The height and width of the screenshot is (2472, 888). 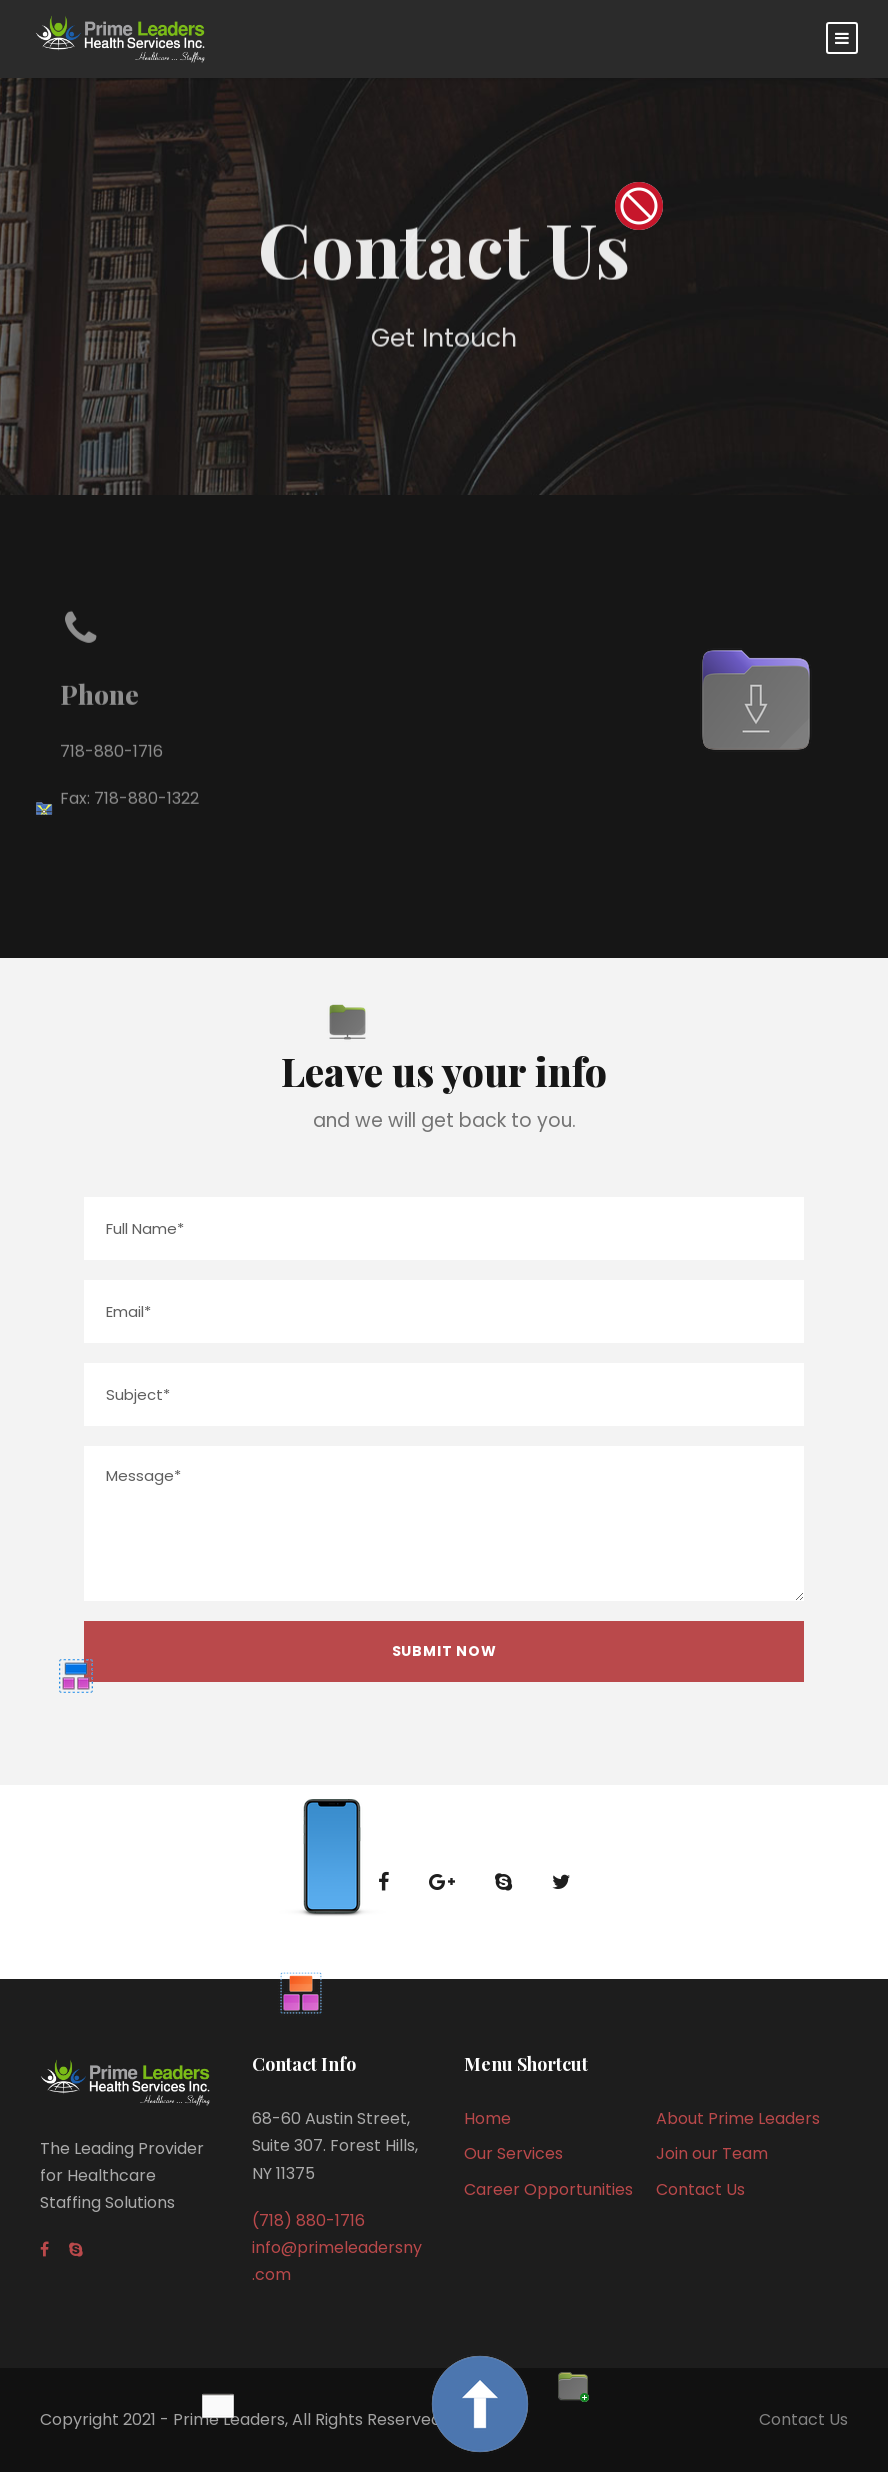 What do you see at coordinates (44, 809) in the screenshot?
I see `open pokémon quick ball themed folder` at bounding box center [44, 809].